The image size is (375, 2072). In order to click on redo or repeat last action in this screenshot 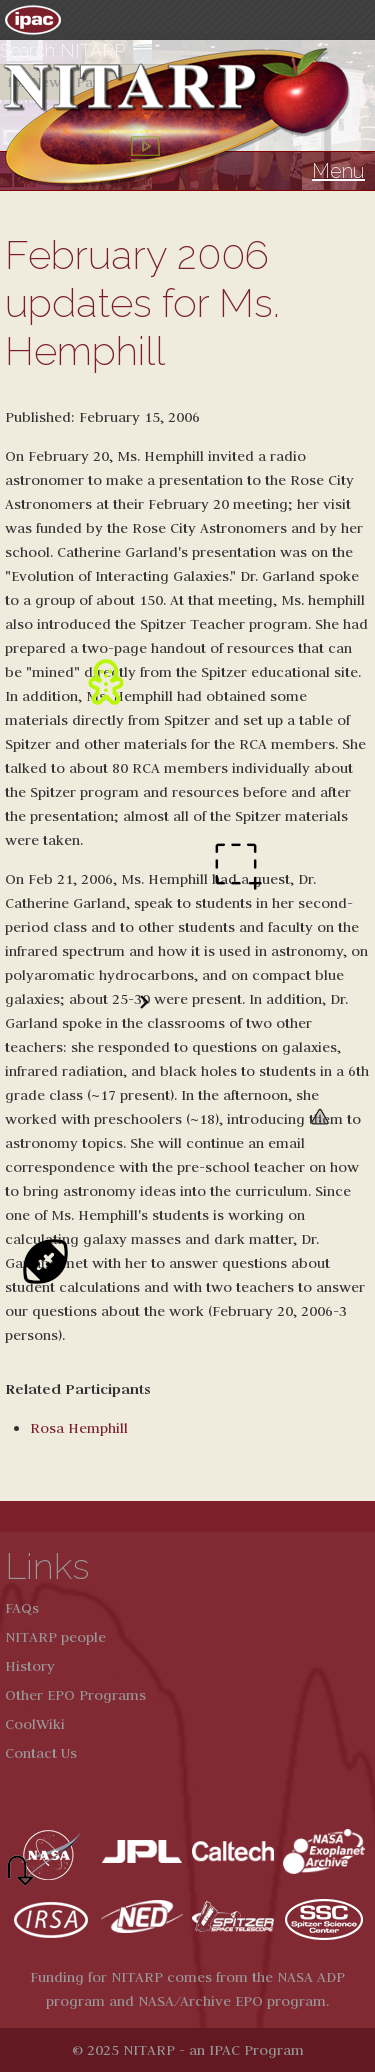, I will do `click(19, 1870)`.